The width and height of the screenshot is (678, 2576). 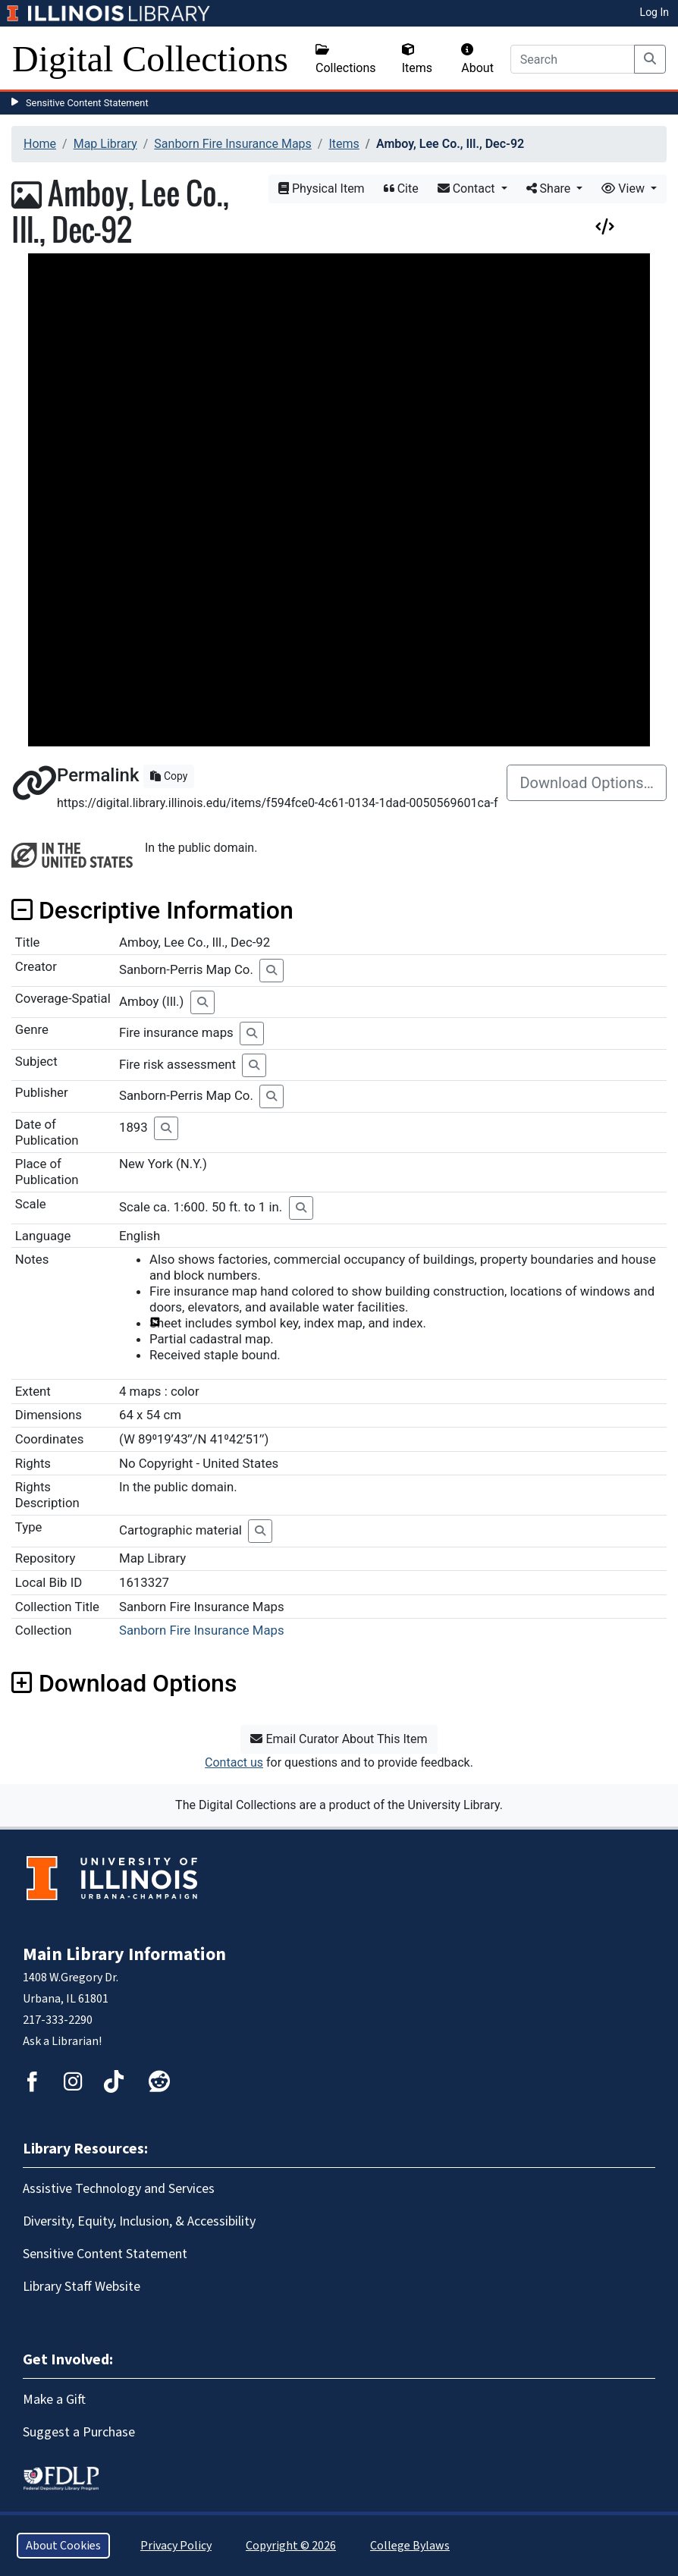 I want to click on view or edit source code, so click(x=604, y=226).